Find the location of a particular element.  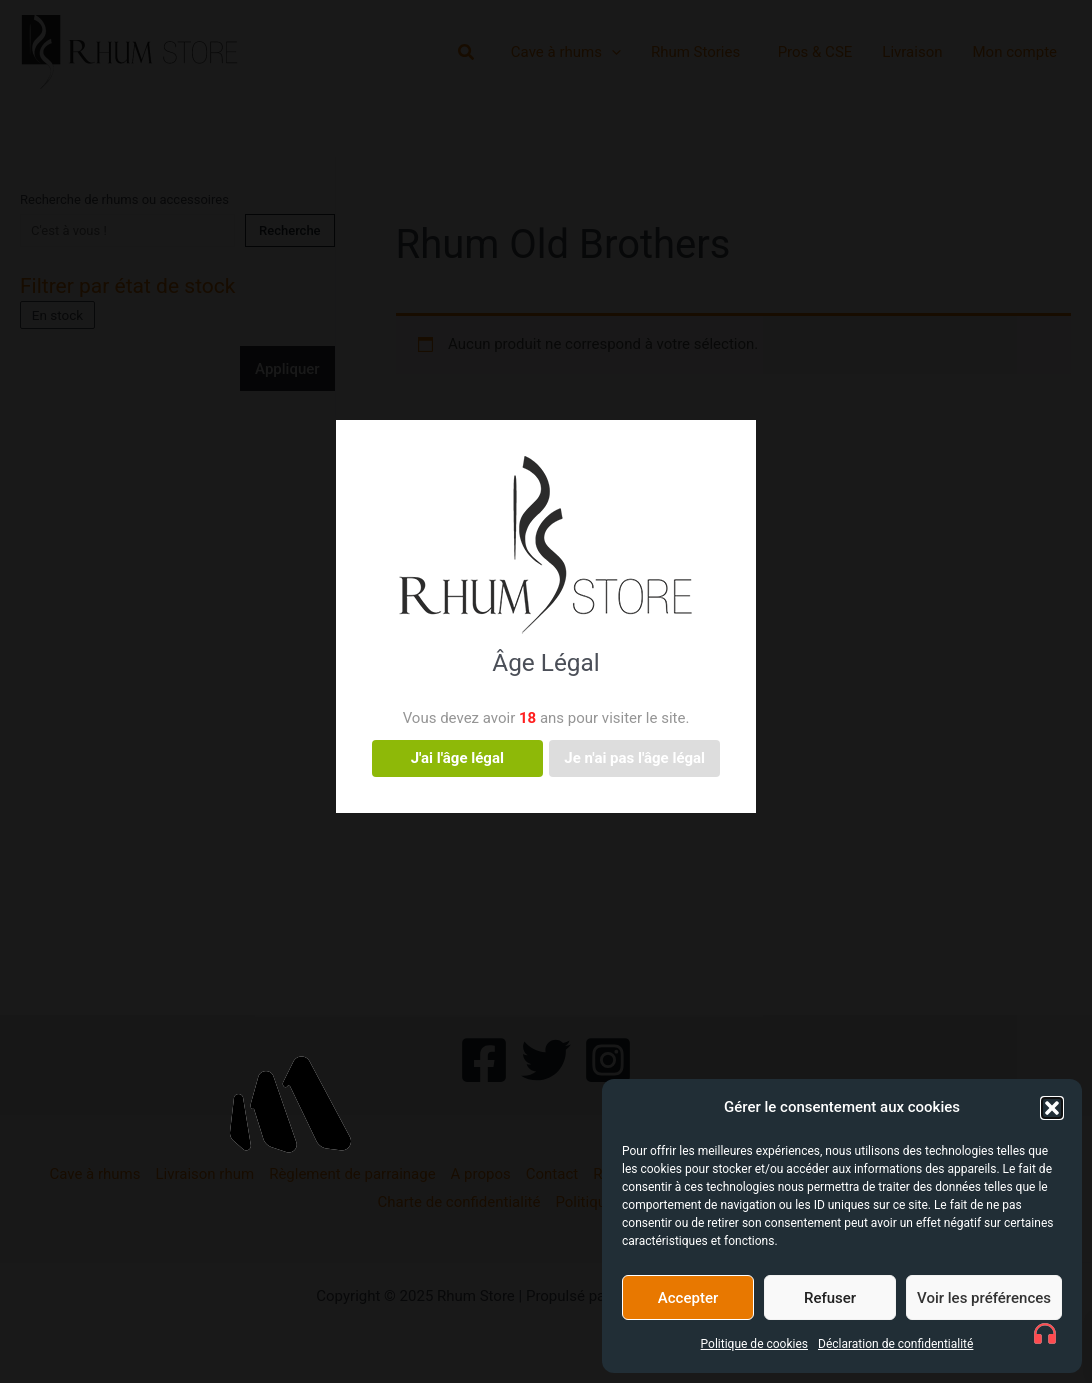

access audio or music playback is located at coordinates (1045, 1334).